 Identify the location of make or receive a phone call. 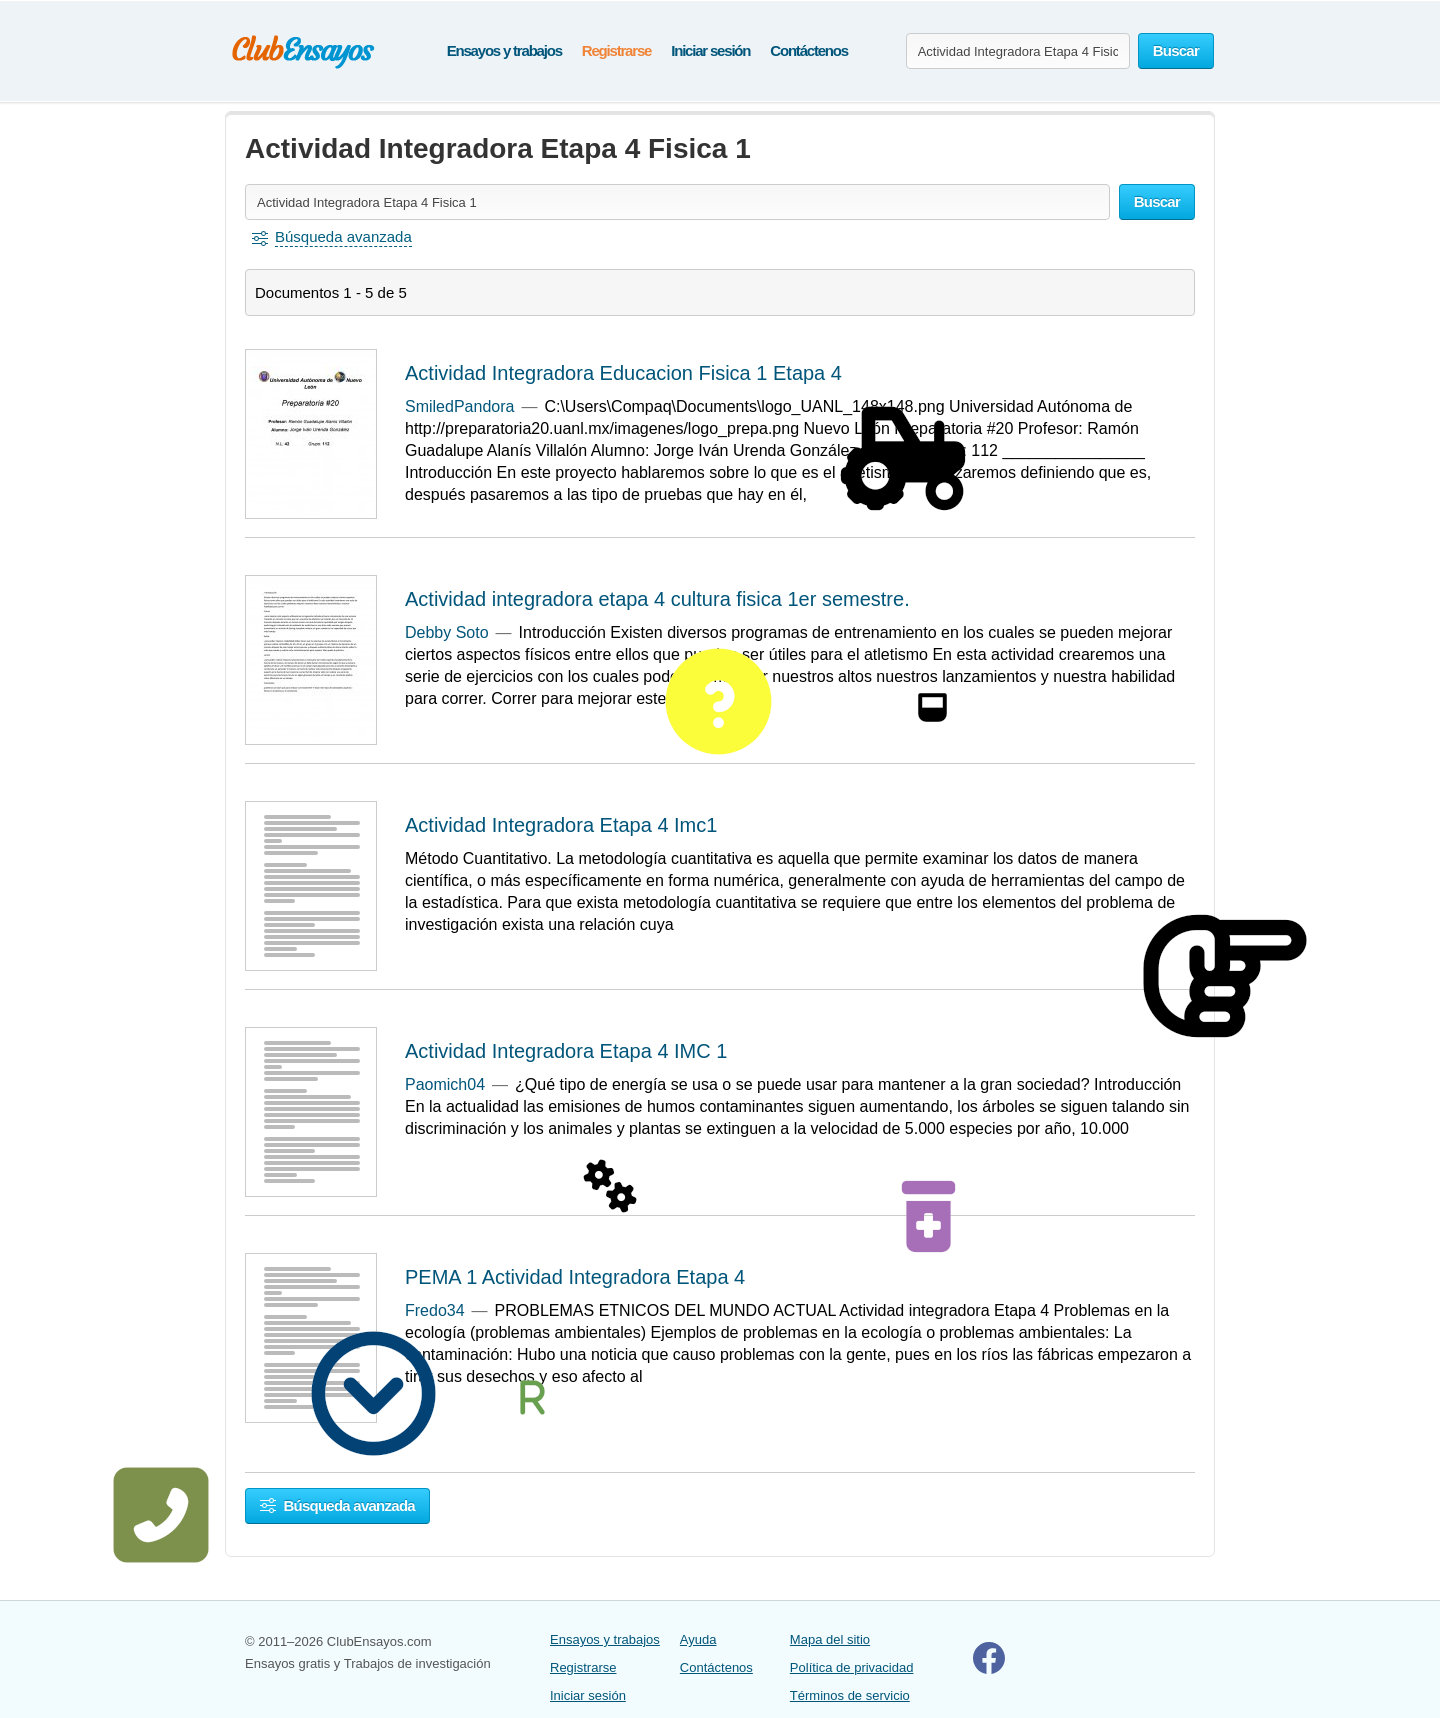
(161, 1515).